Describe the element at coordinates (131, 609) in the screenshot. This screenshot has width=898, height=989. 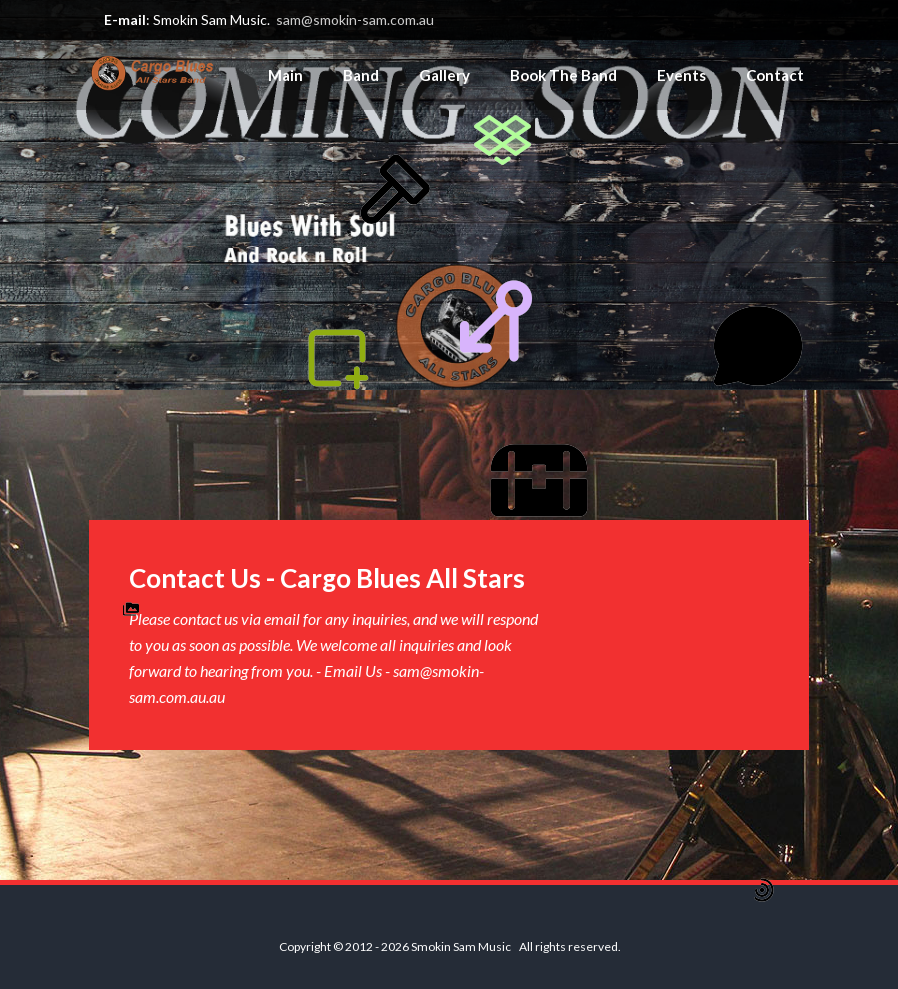
I see `access your photo library` at that location.